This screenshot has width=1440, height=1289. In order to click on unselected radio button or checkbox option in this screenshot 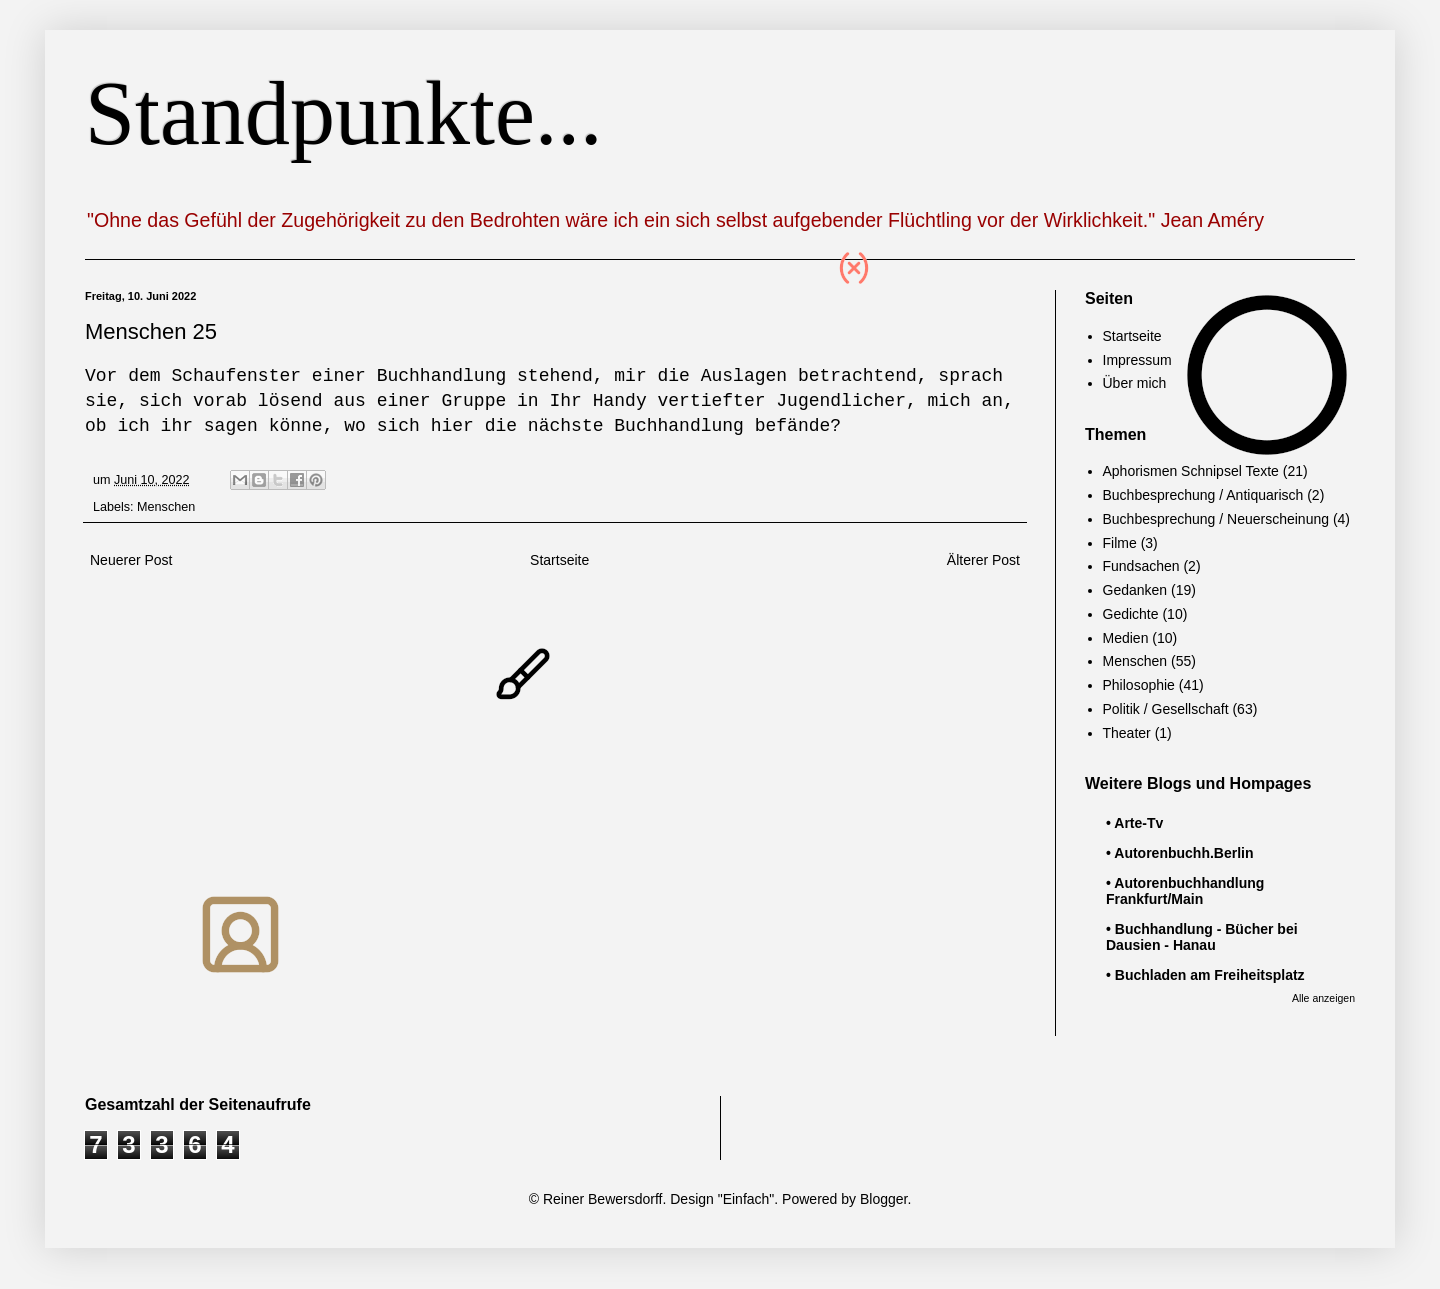, I will do `click(1267, 375)`.